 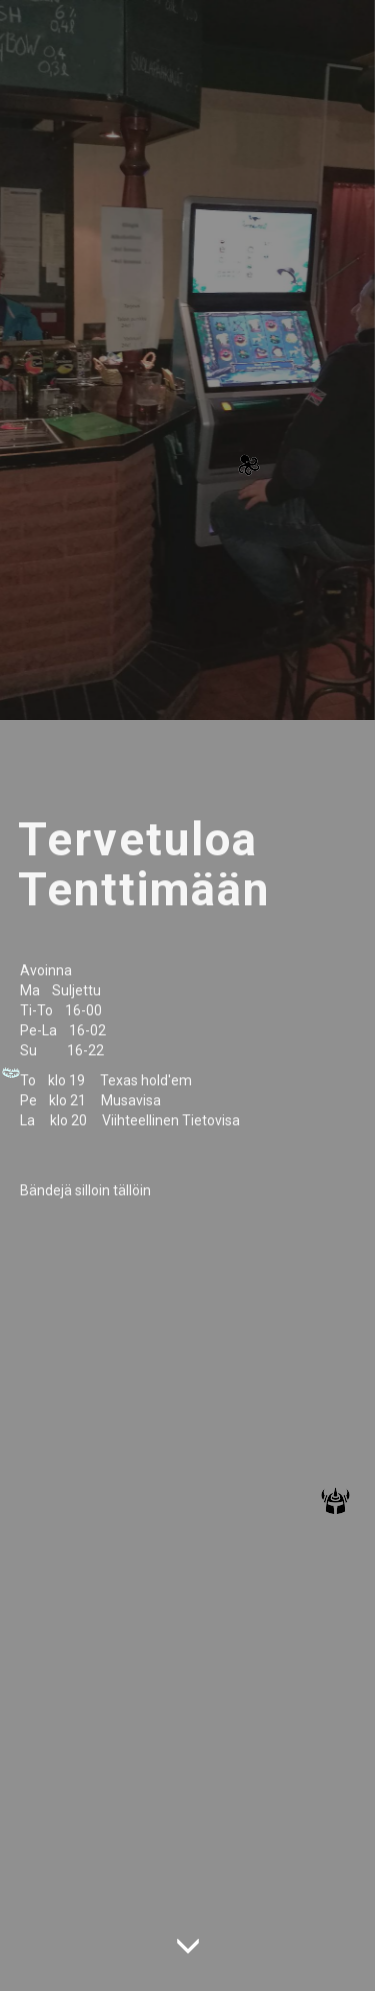 What do you see at coordinates (249, 465) in the screenshot?
I see `indicates an aquatic or ocean-themed game element` at bounding box center [249, 465].